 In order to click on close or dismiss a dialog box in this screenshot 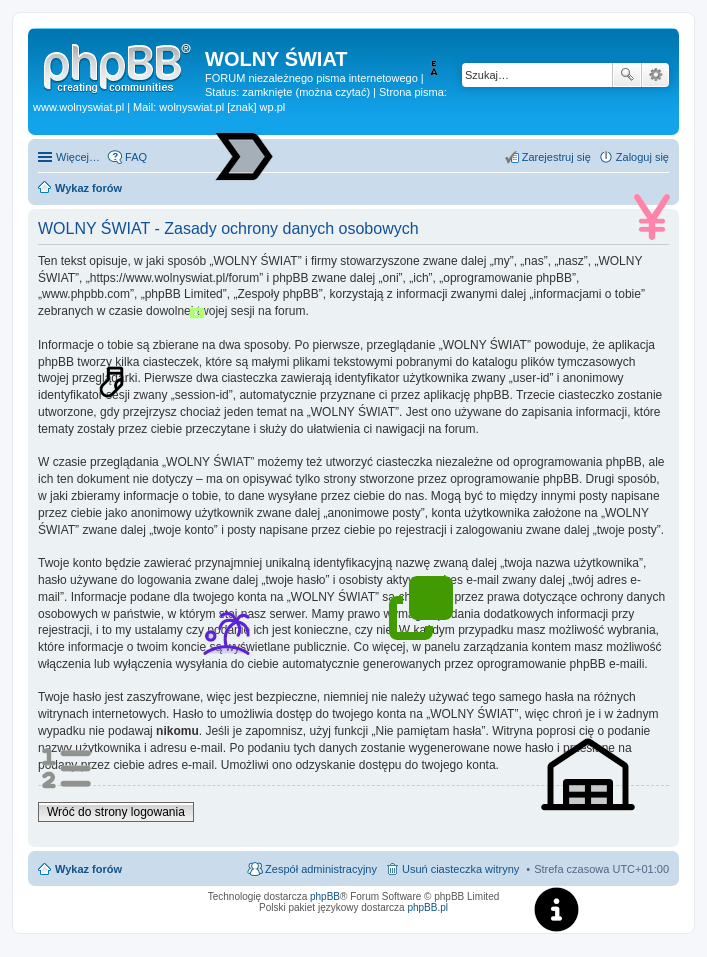, I will do `click(197, 313)`.